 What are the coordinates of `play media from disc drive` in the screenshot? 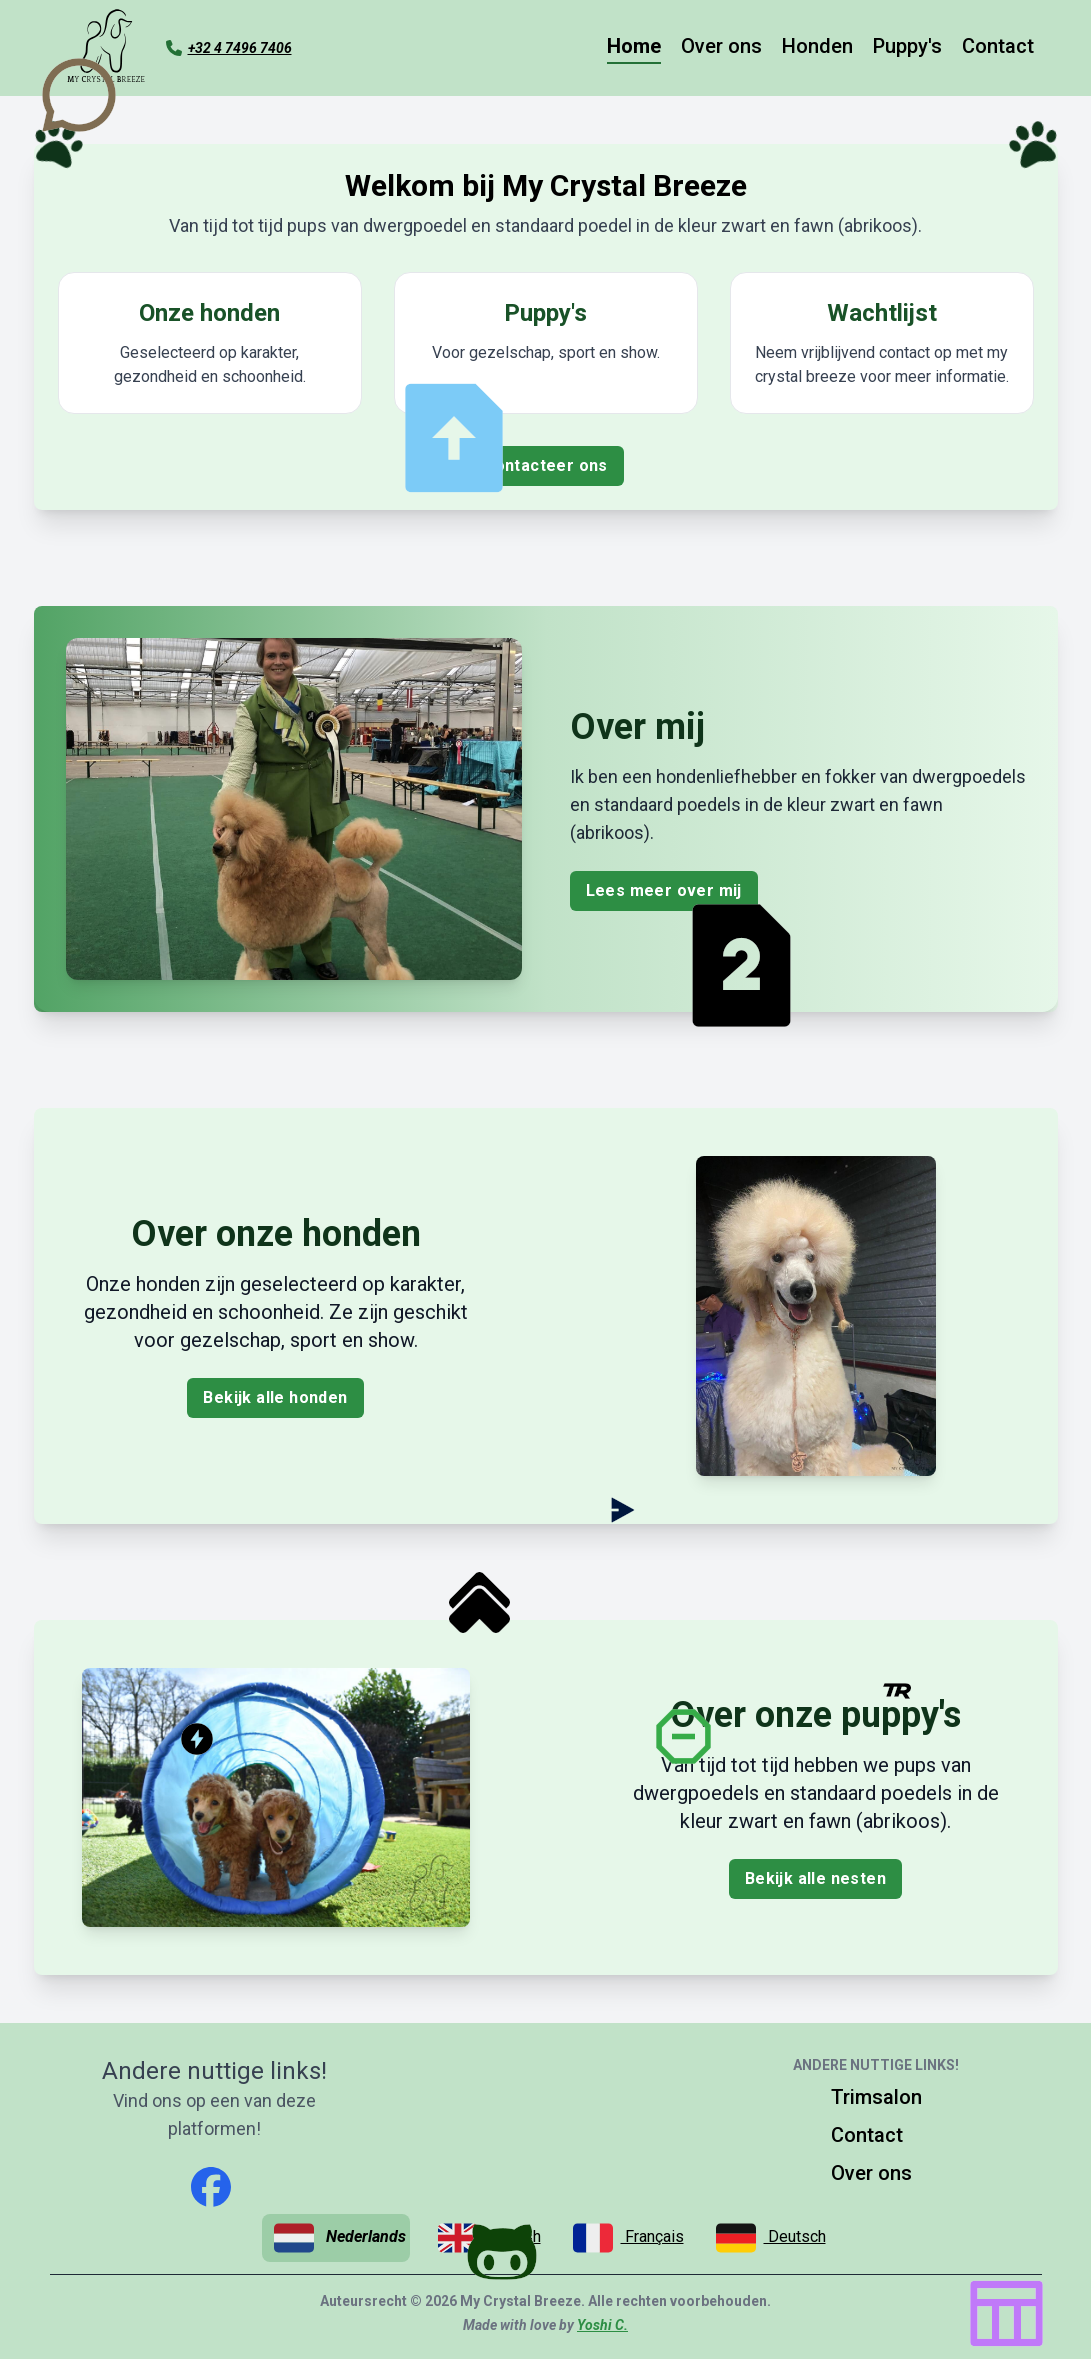 It's located at (197, 1739).